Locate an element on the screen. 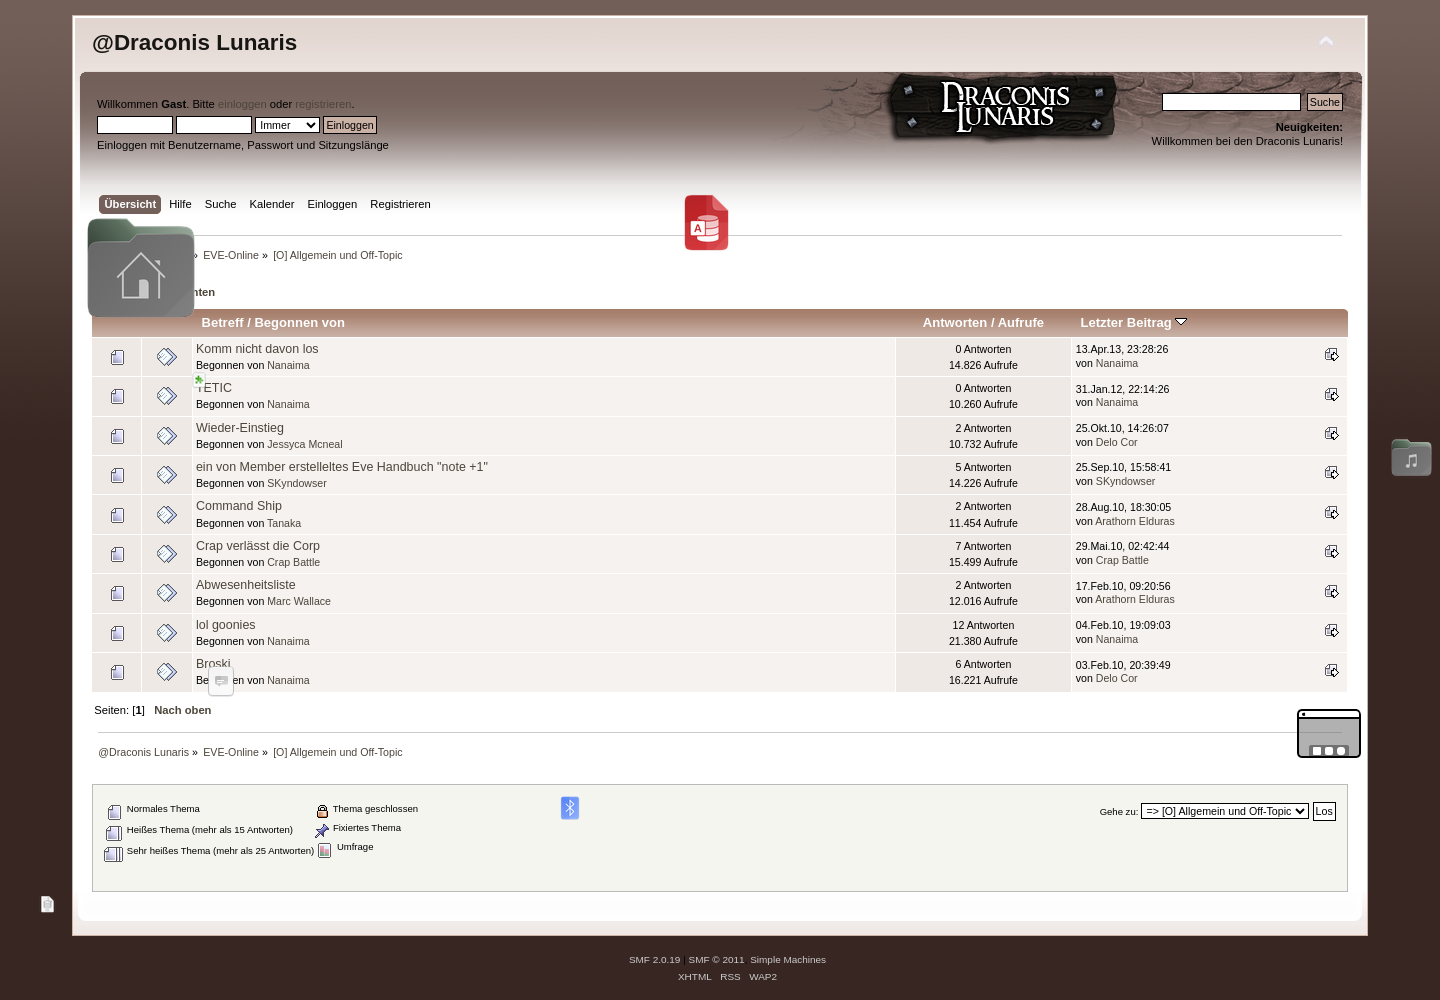  an SQL database file is located at coordinates (47, 904).